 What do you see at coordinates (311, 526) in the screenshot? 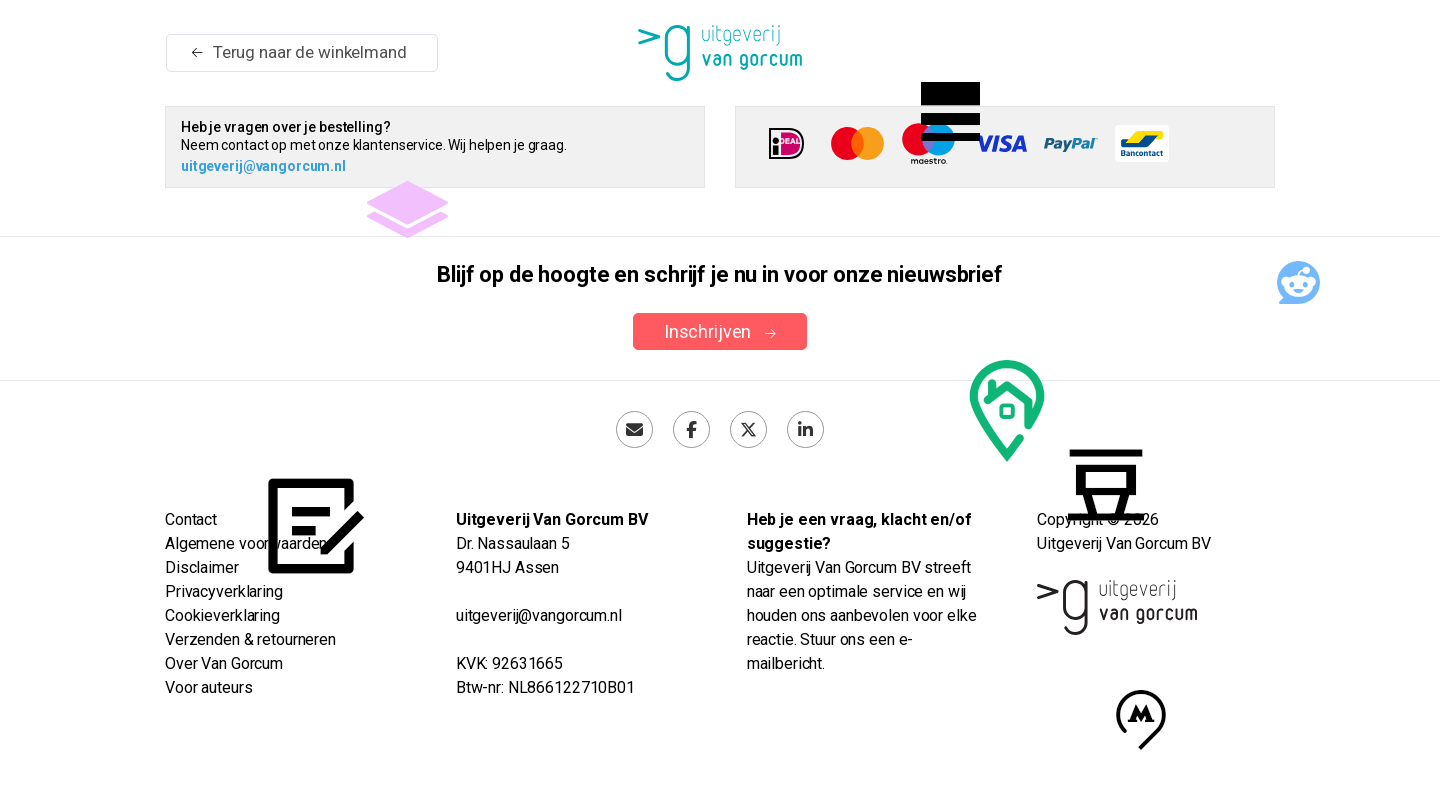
I see `edit or compose a draft document` at bounding box center [311, 526].